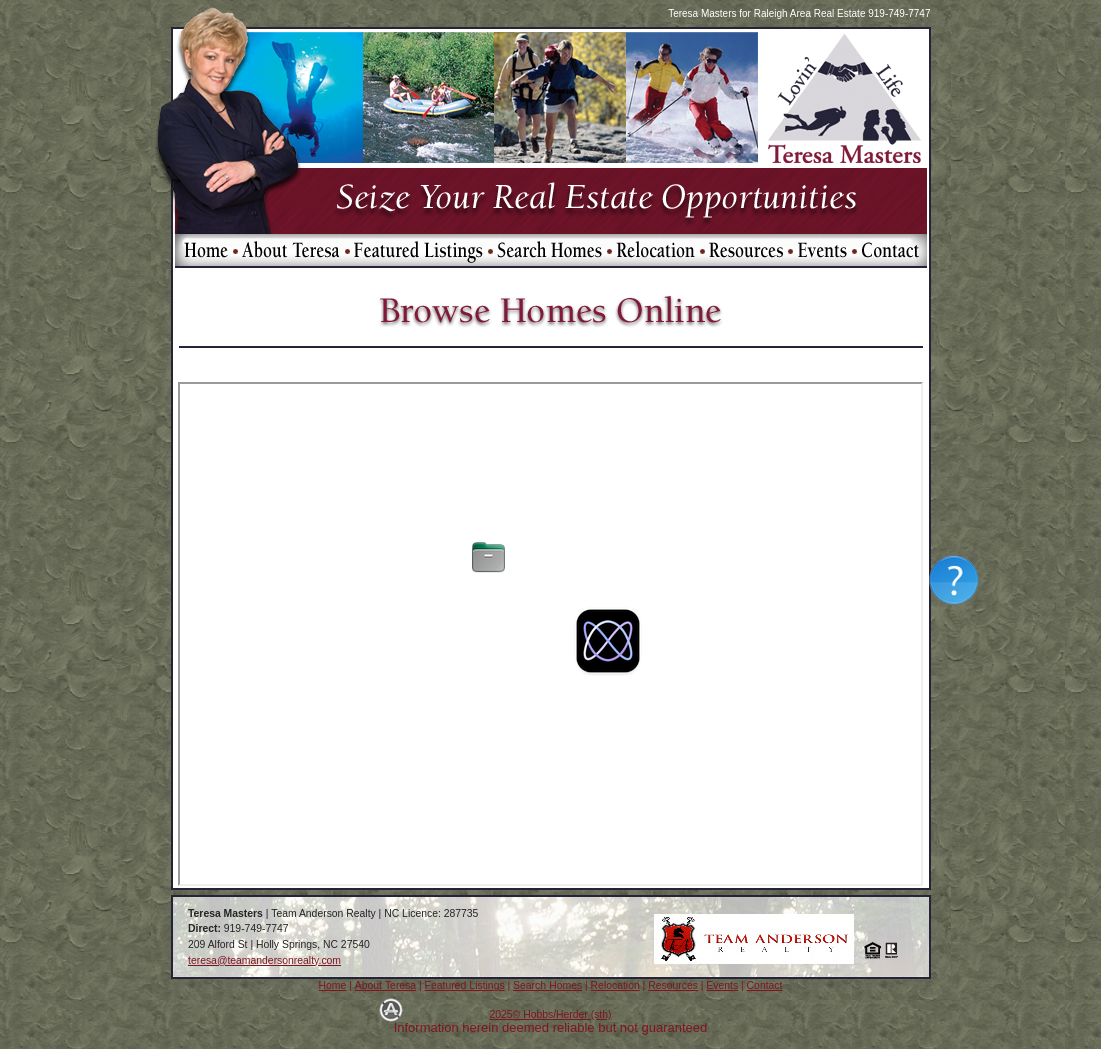 This screenshot has width=1101, height=1049. Describe the element at coordinates (391, 1010) in the screenshot. I see `open the software update application` at that location.